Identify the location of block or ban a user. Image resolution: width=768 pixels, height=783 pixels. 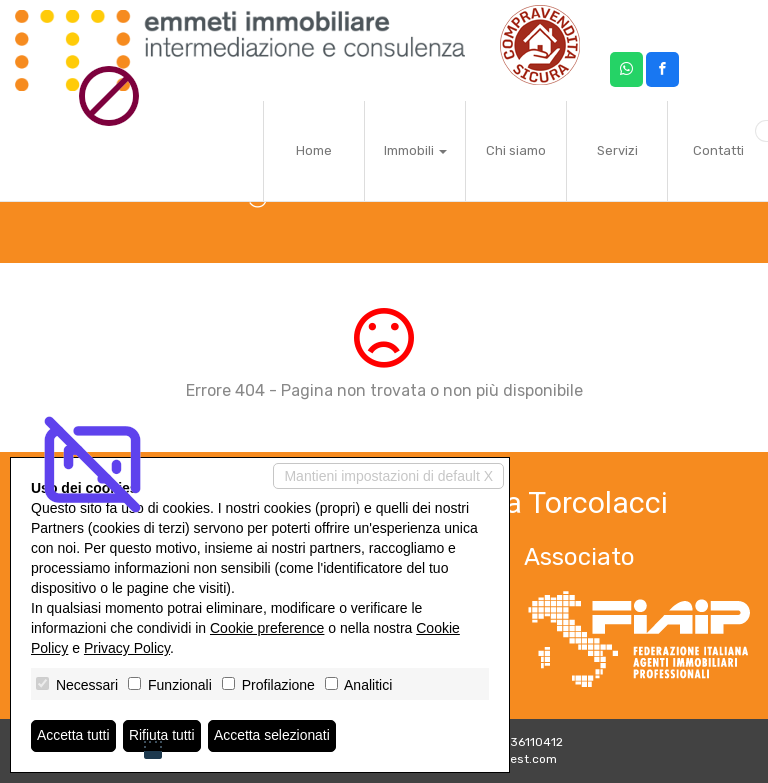
(109, 96).